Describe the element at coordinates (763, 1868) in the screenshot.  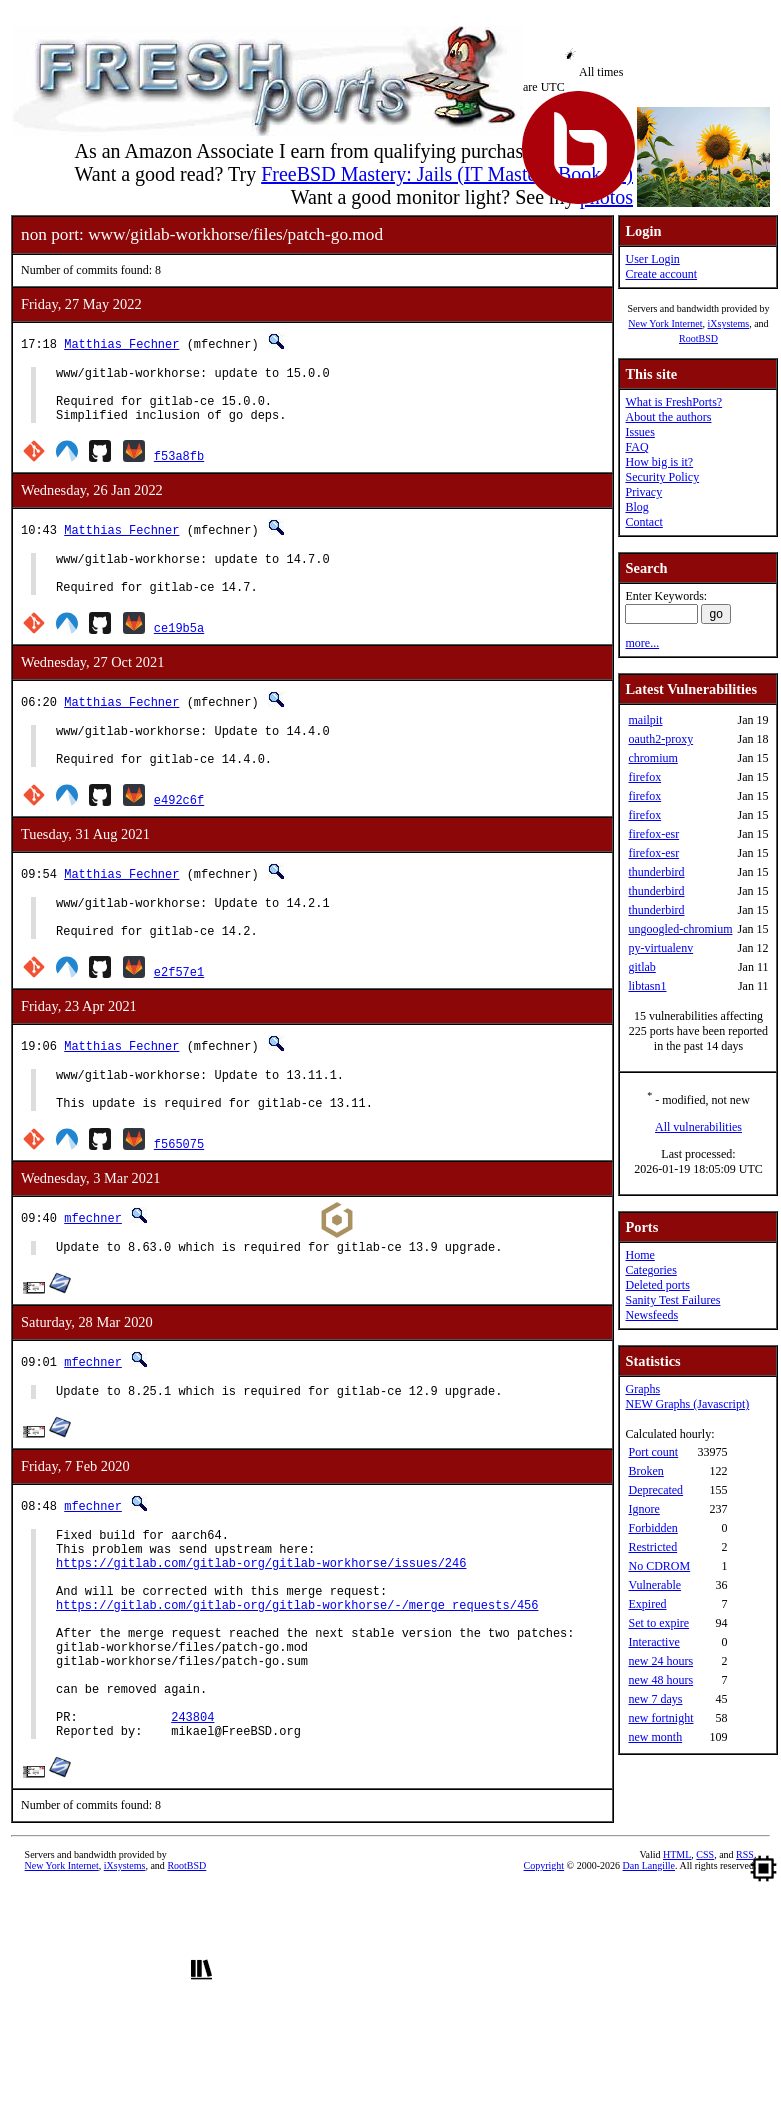
I see `view CPU or processor information` at that location.